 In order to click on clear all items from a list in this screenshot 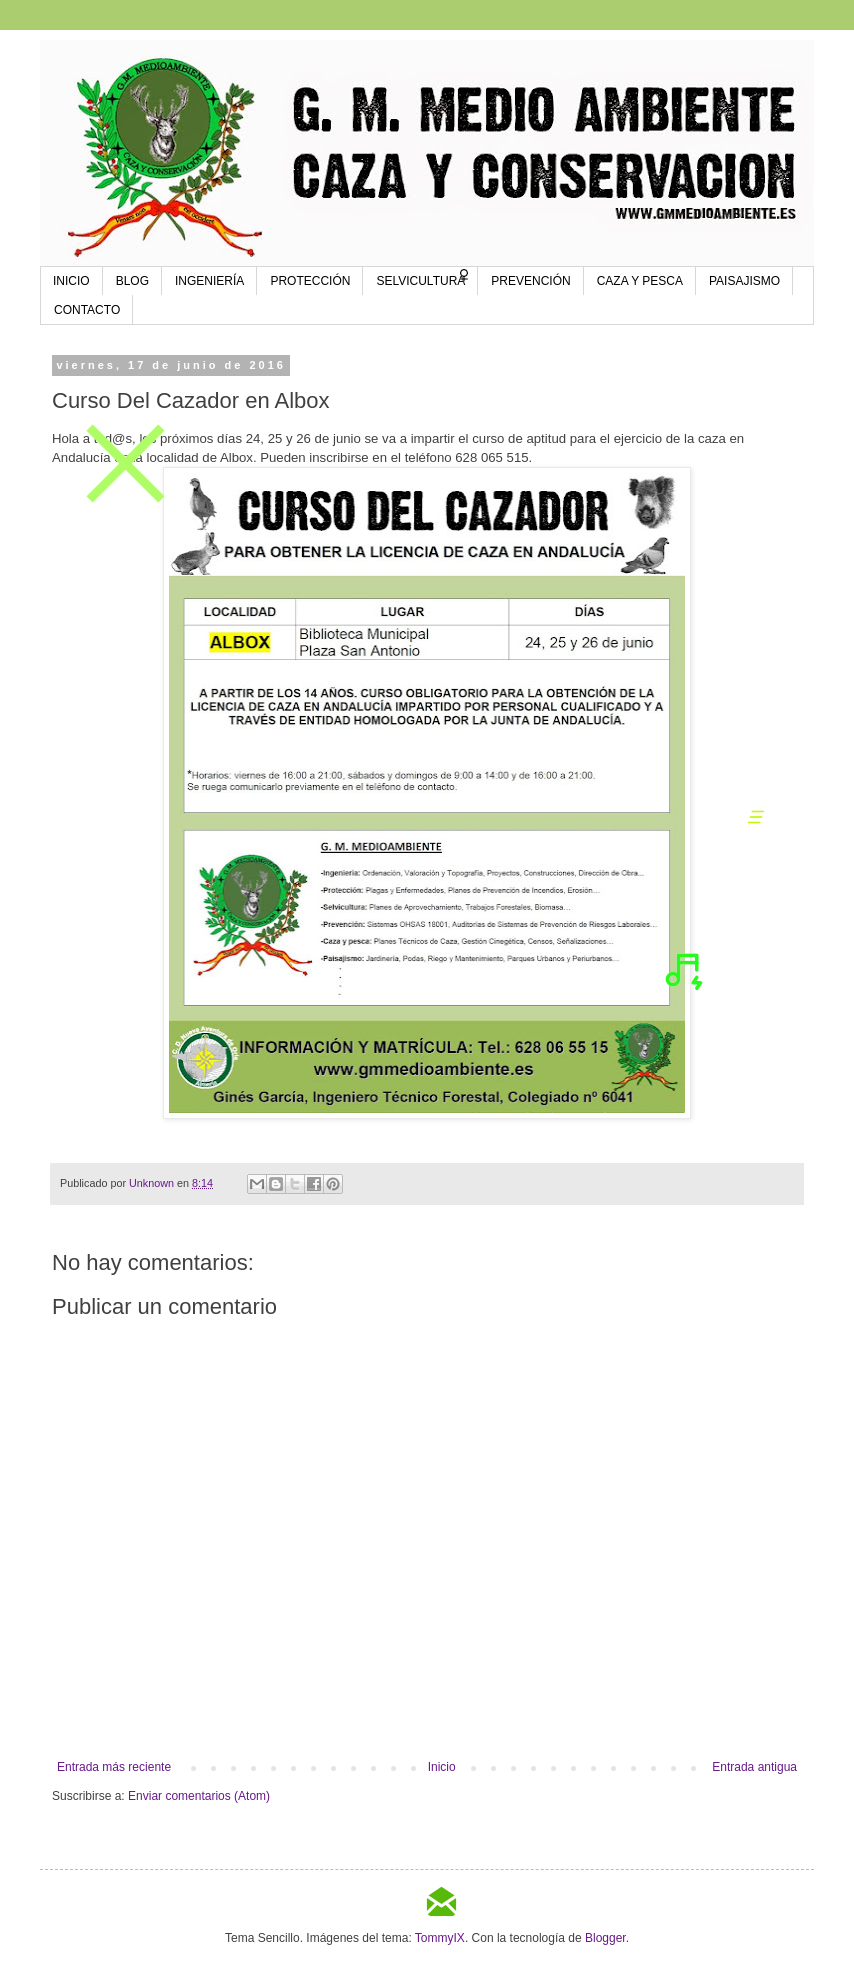, I will do `click(756, 817)`.